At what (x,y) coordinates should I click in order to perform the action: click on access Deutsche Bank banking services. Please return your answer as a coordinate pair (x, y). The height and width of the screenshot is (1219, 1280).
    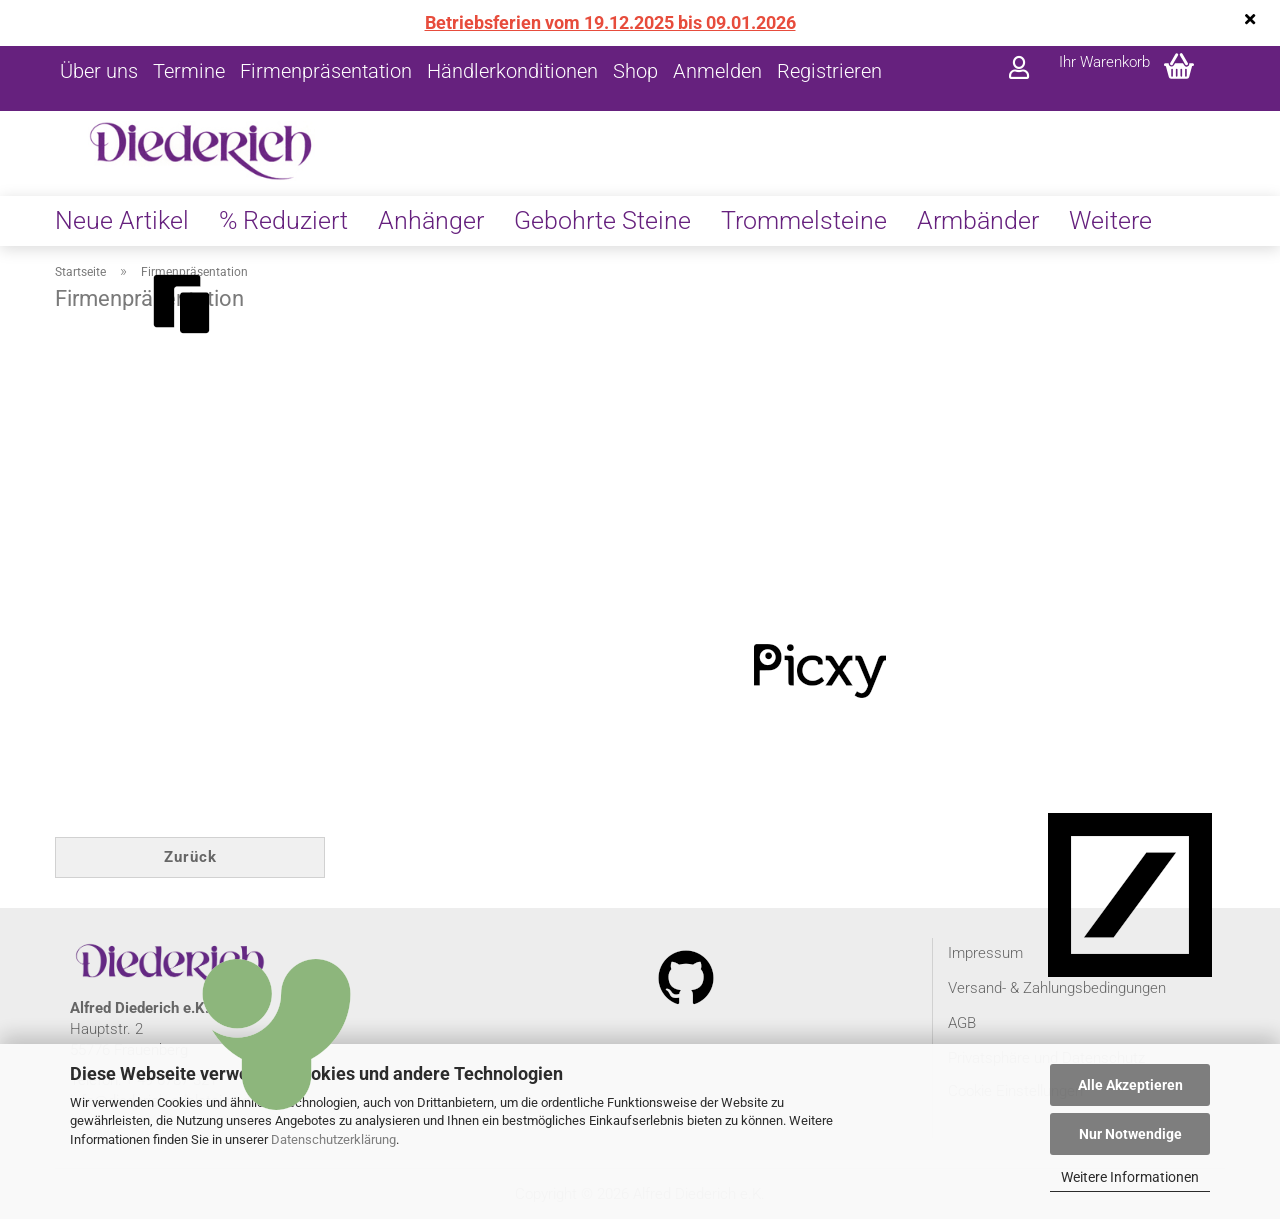
    Looking at the image, I should click on (1130, 895).